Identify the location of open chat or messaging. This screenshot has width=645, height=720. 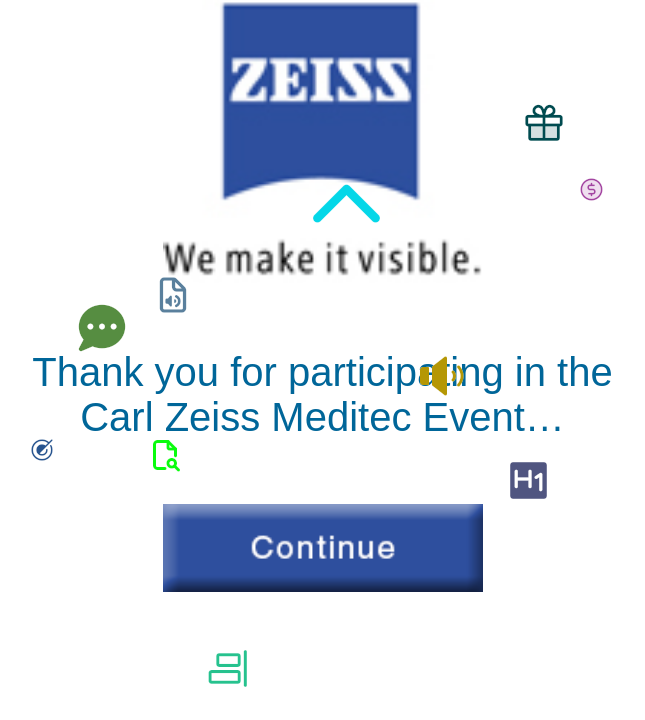
(102, 328).